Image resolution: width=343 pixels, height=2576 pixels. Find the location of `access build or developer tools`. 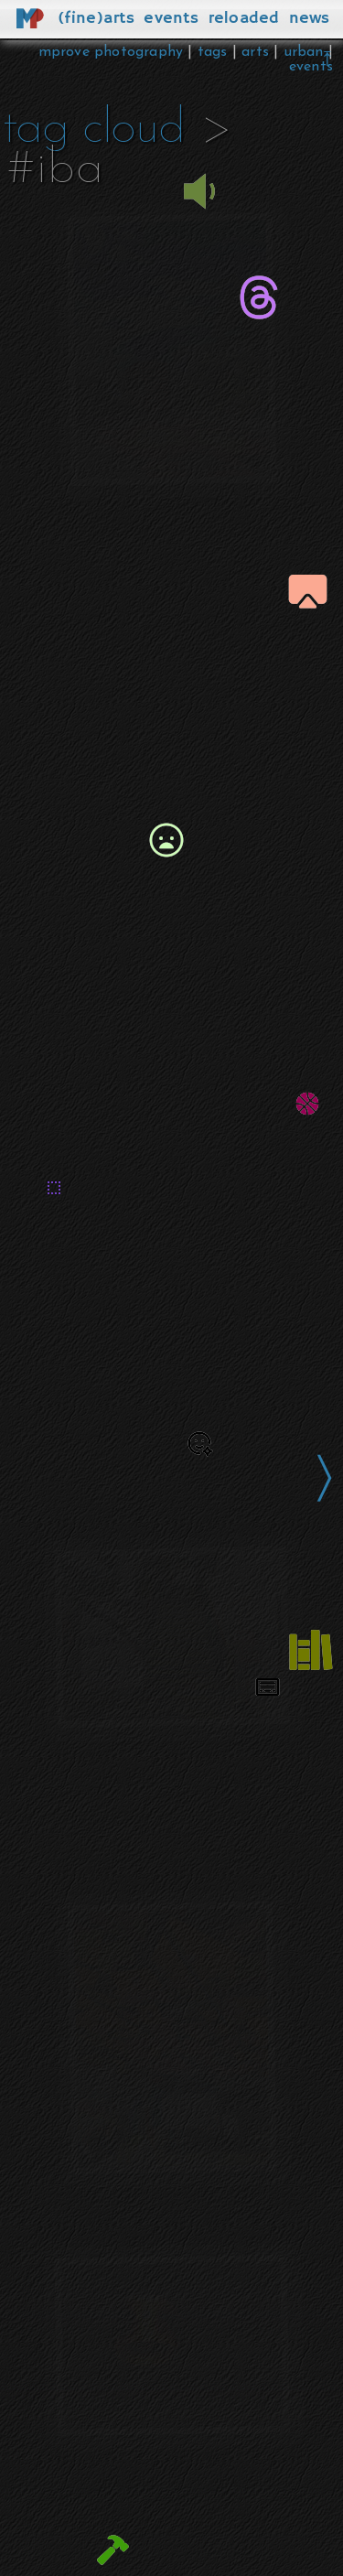

access build or developer tools is located at coordinates (113, 2549).